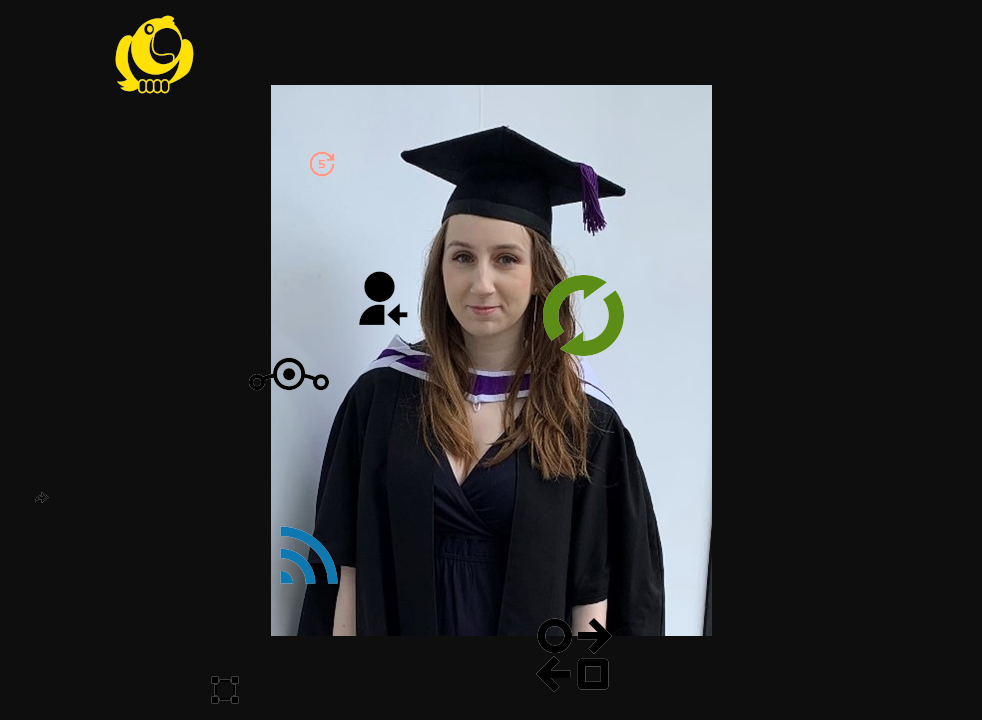 This screenshot has width=982, height=720. Describe the element at coordinates (289, 374) in the screenshot. I see `lineageos logo` at that location.